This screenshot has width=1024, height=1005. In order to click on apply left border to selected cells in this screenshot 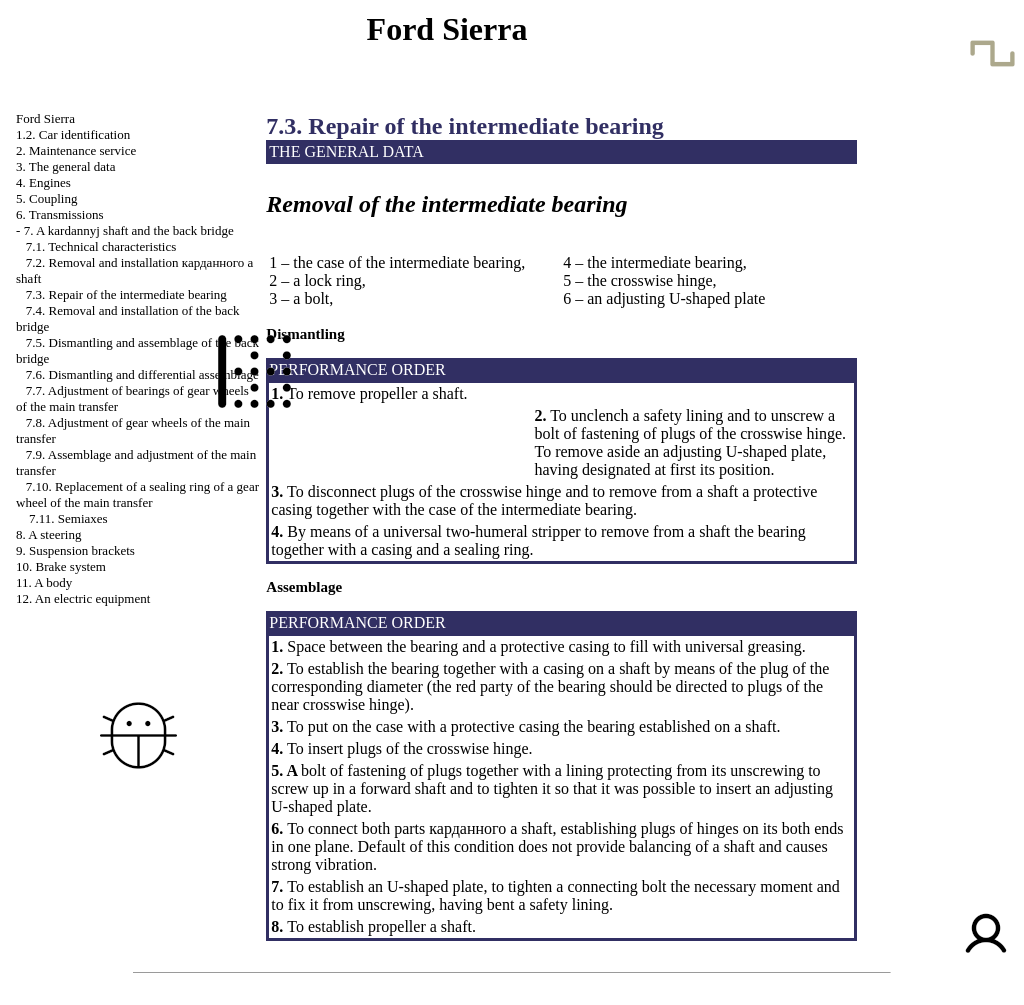, I will do `click(254, 371)`.